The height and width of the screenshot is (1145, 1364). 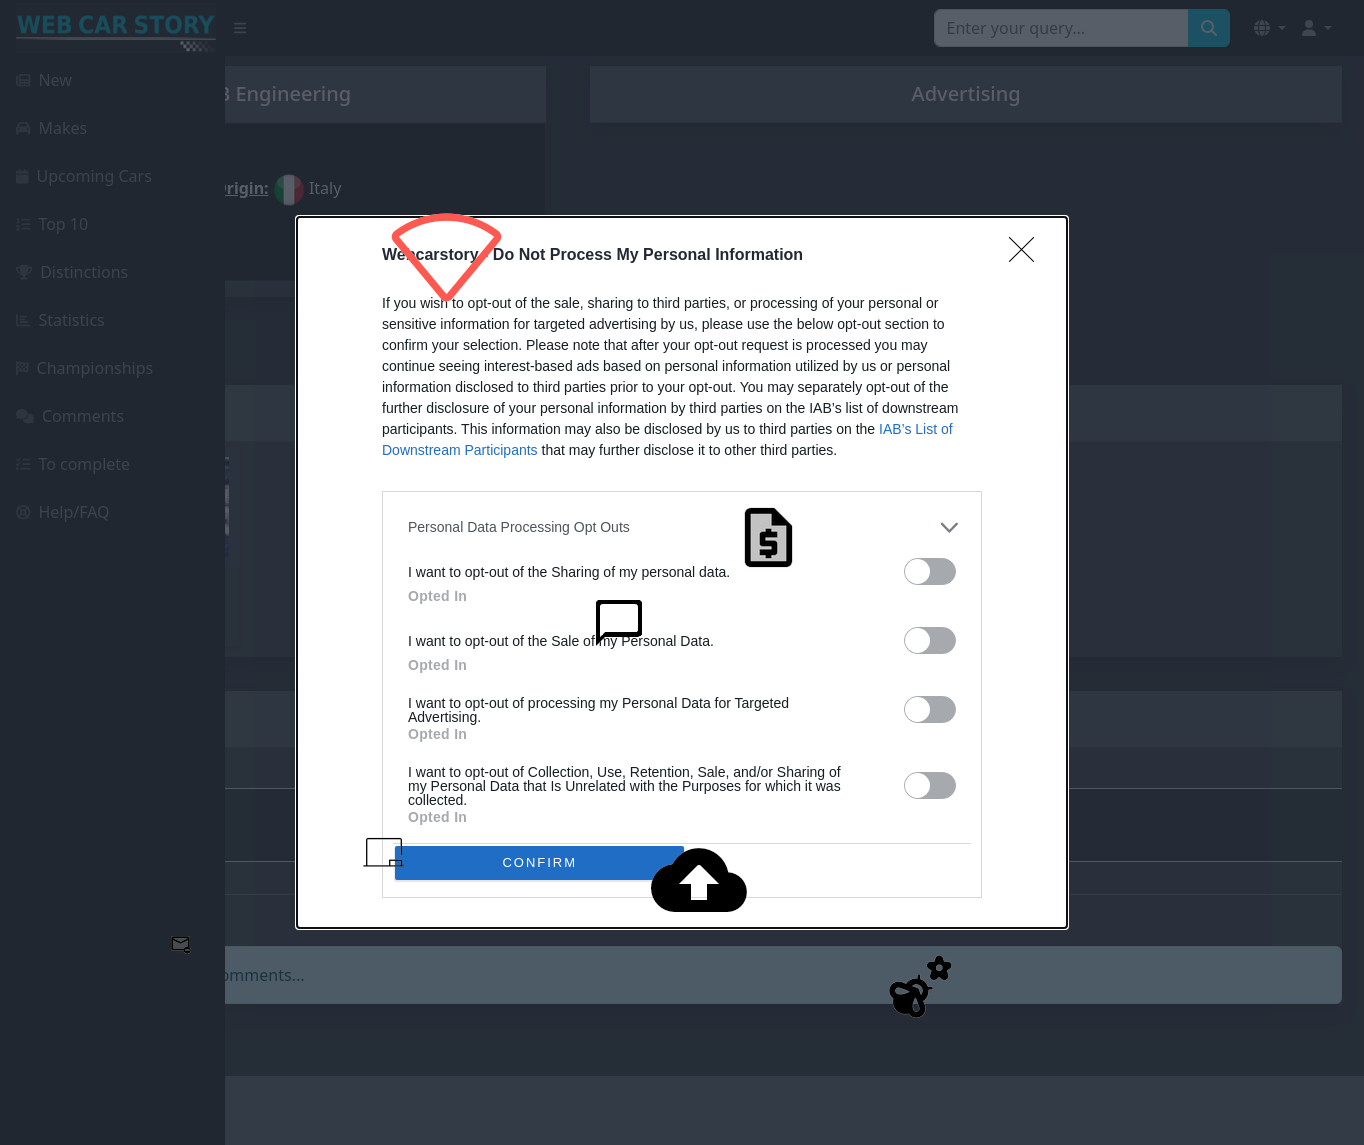 What do you see at coordinates (699, 880) in the screenshot?
I see `upload files to cloud storage` at bounding box center [699, 880].